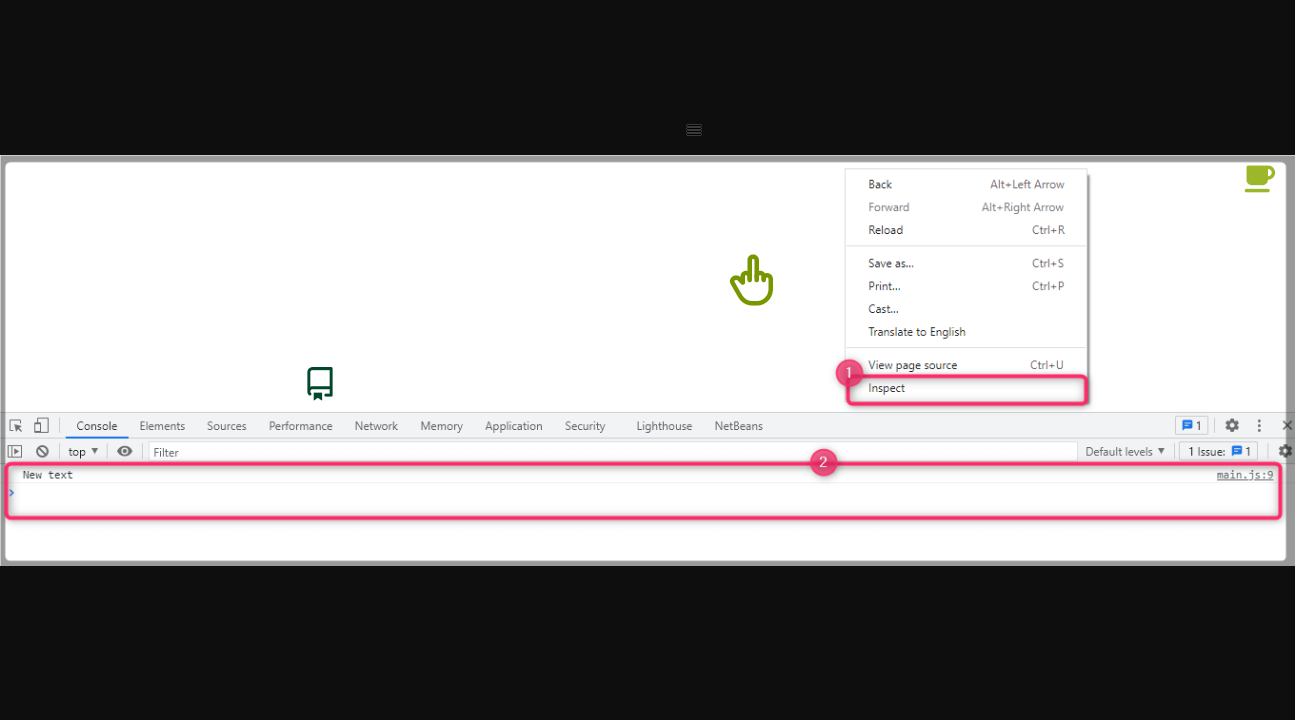 Image resolution: width=1295 pixels, height=720 pixels. What do you see at coordinates (1259, 178) in the screenshot?
I see `find nearby coffee shops or cafés` at bounding box center [1259, 178].